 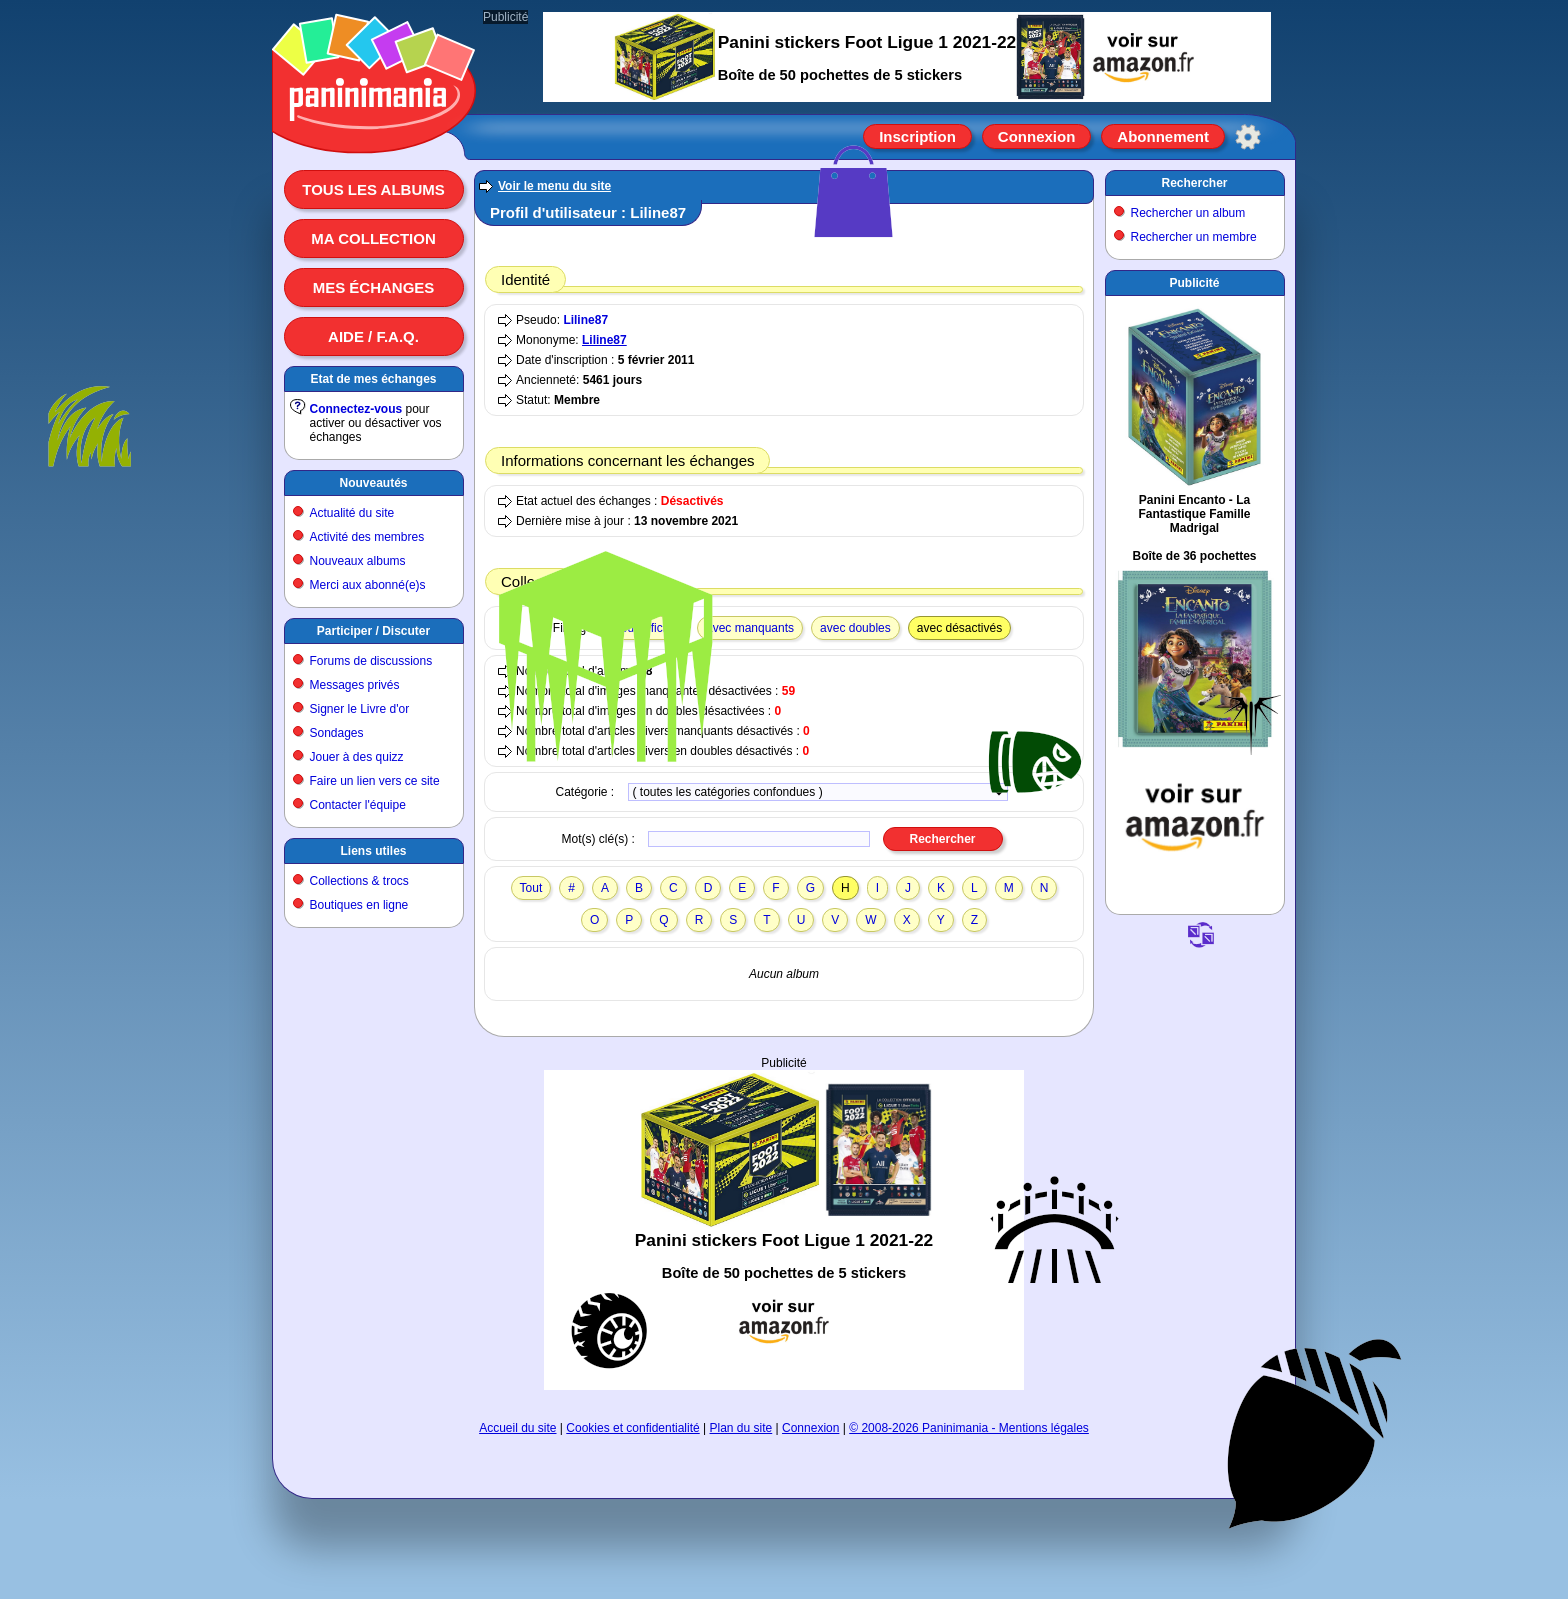 I want to click on view your shopping cart, so click(x=853, y=191).